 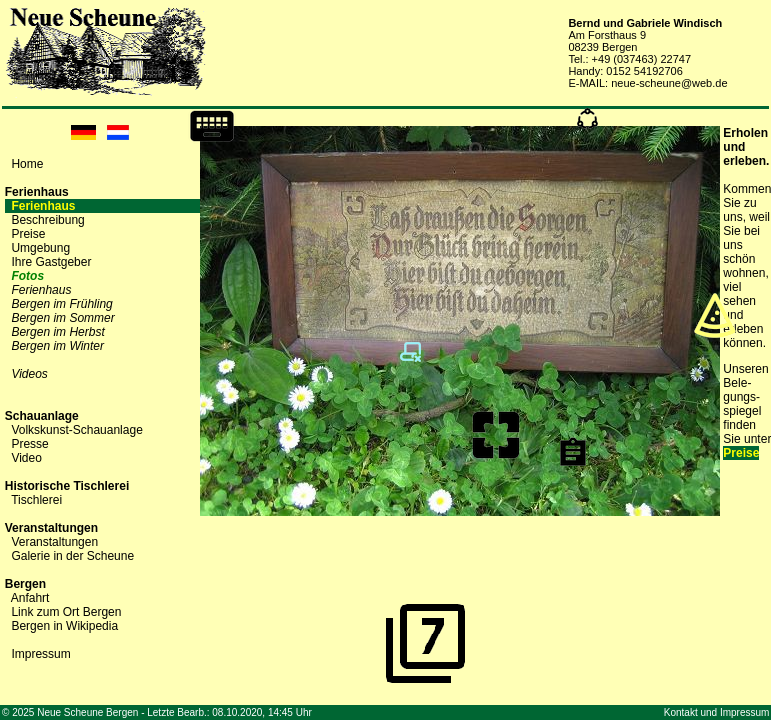 I want to click on browse food delivery options, so click(x=715, y=315).